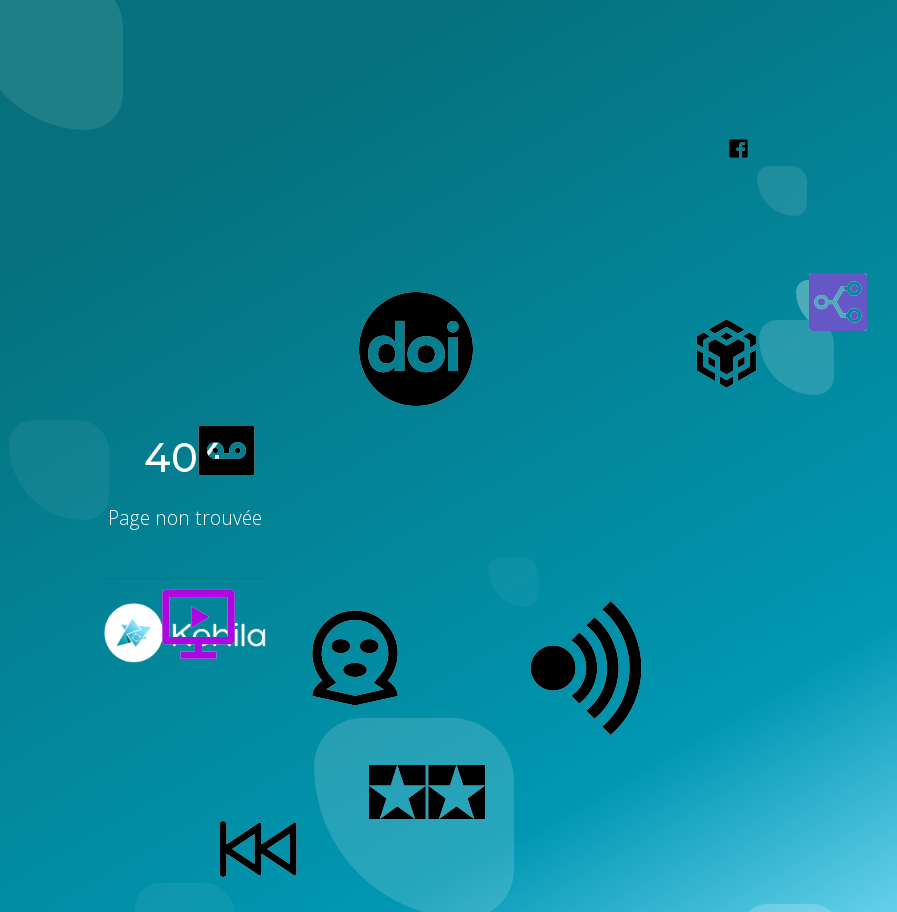  I want to click on view on stackshare, so click(838, 302).